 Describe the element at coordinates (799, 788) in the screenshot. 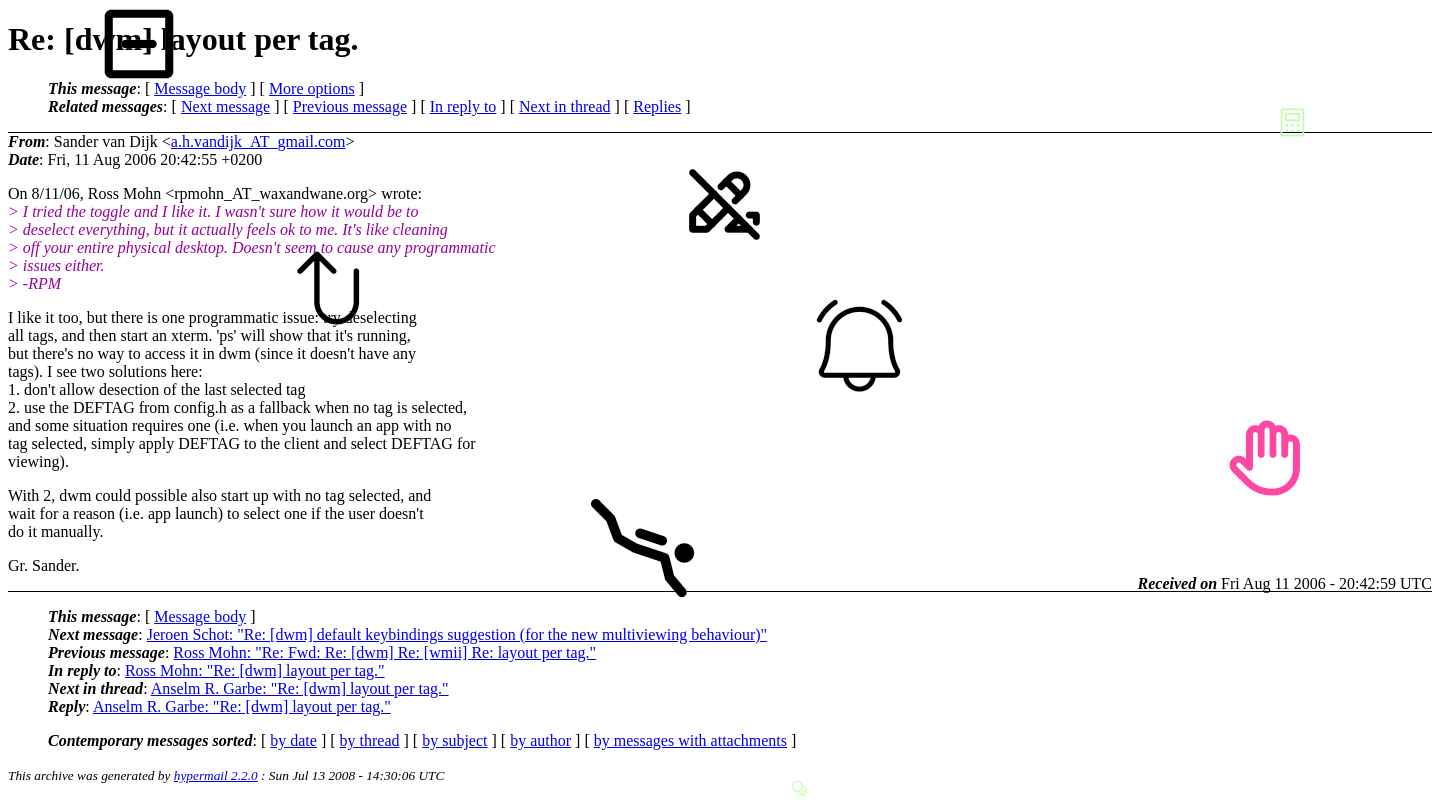

I see `subtract or remove a shape from selection` at that location.